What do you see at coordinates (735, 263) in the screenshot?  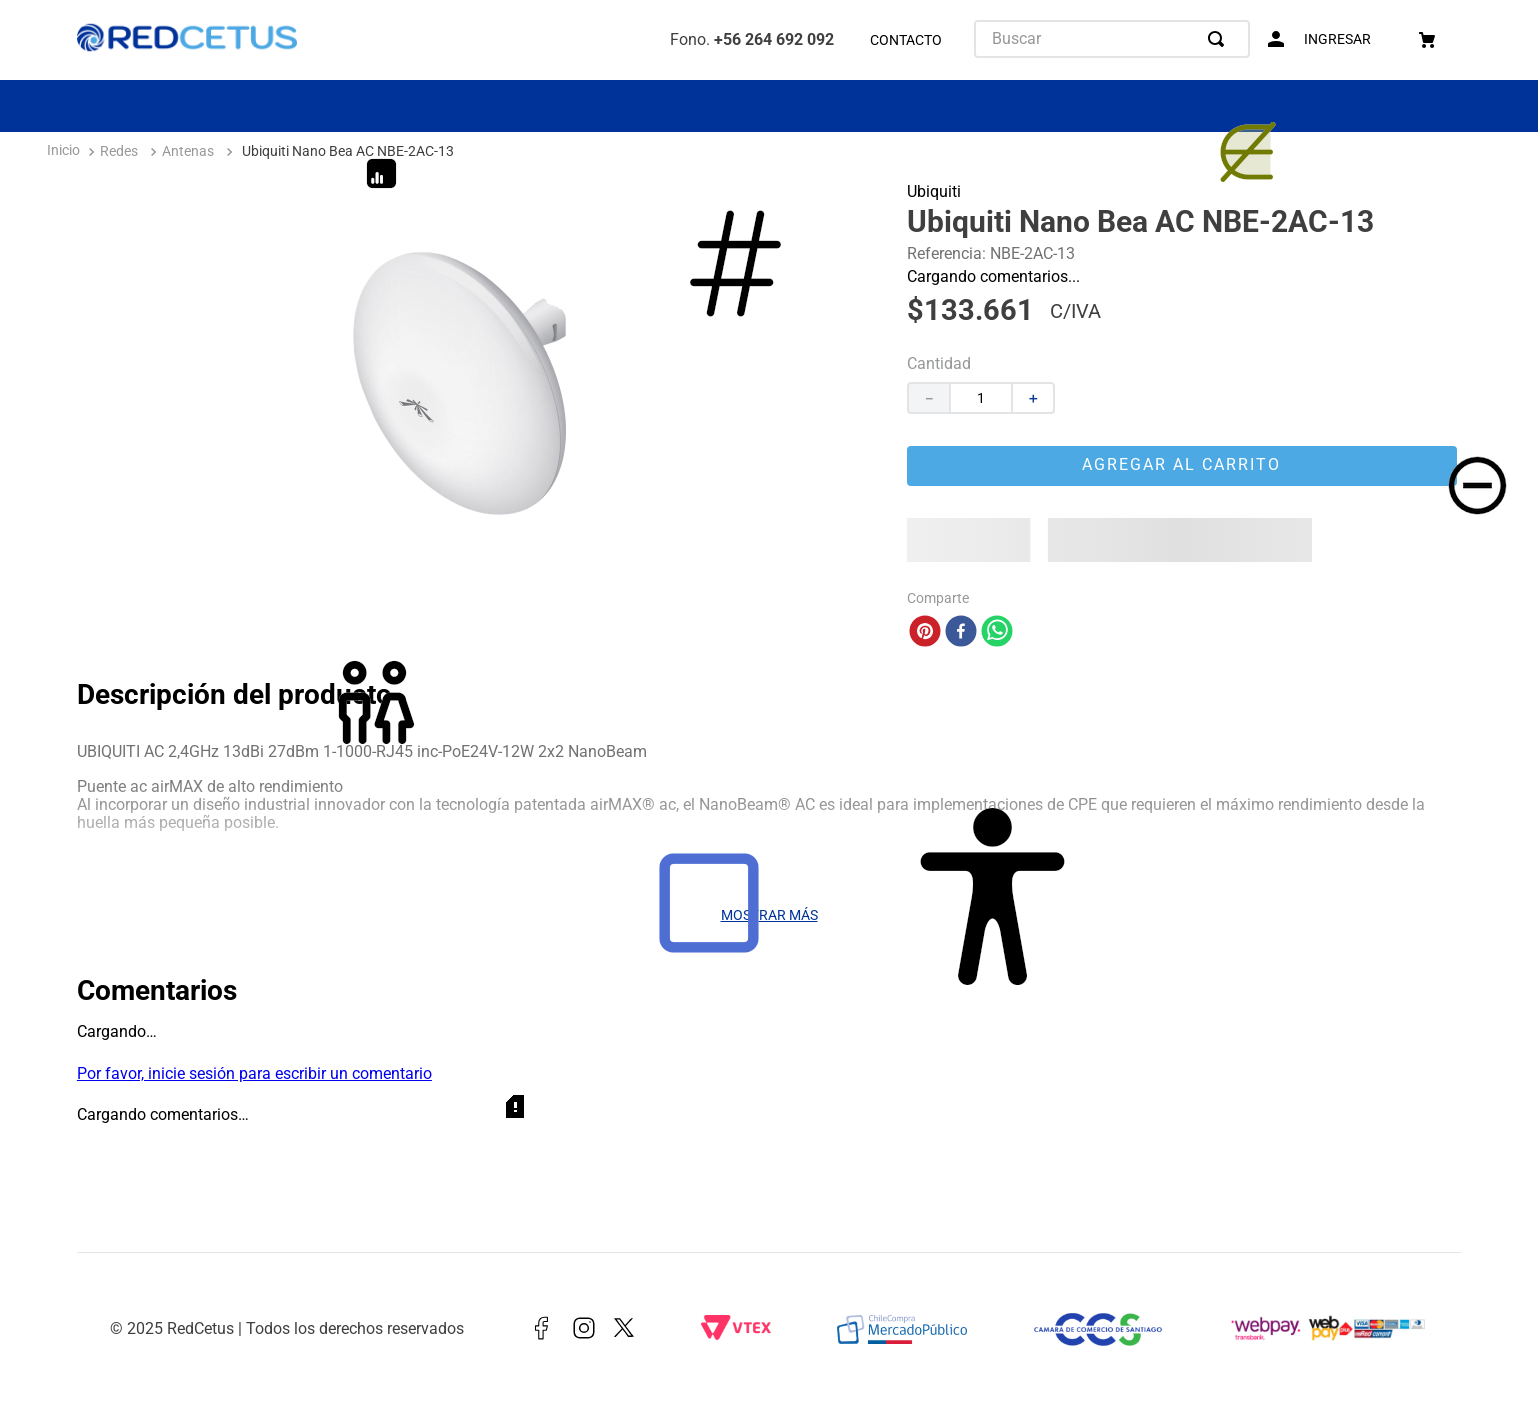 I see `add or search hashtags` at bounding box center [735, 263].